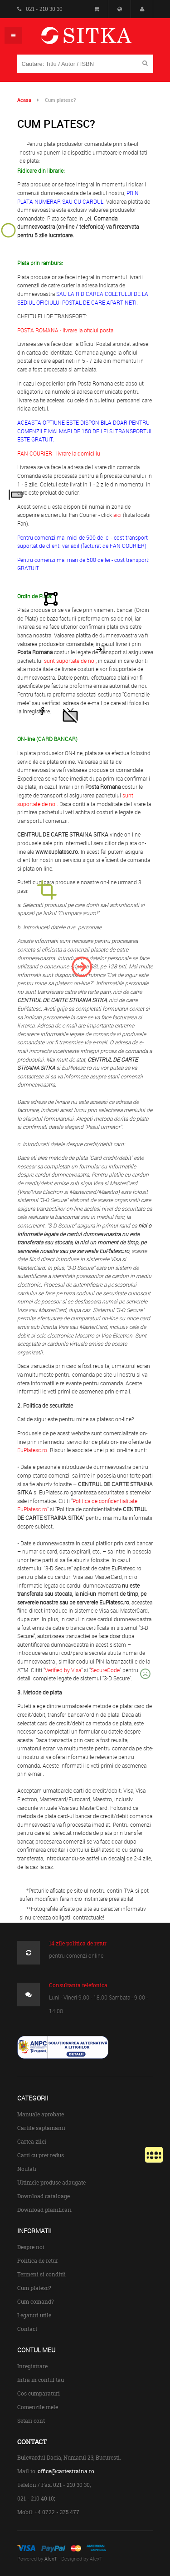 Image resolution: width=170 pixels, height=2576 pixels. Describe the element at coordinates (70, 716) in the screenshot. I see `tv is currently off or unavailable` at that location.